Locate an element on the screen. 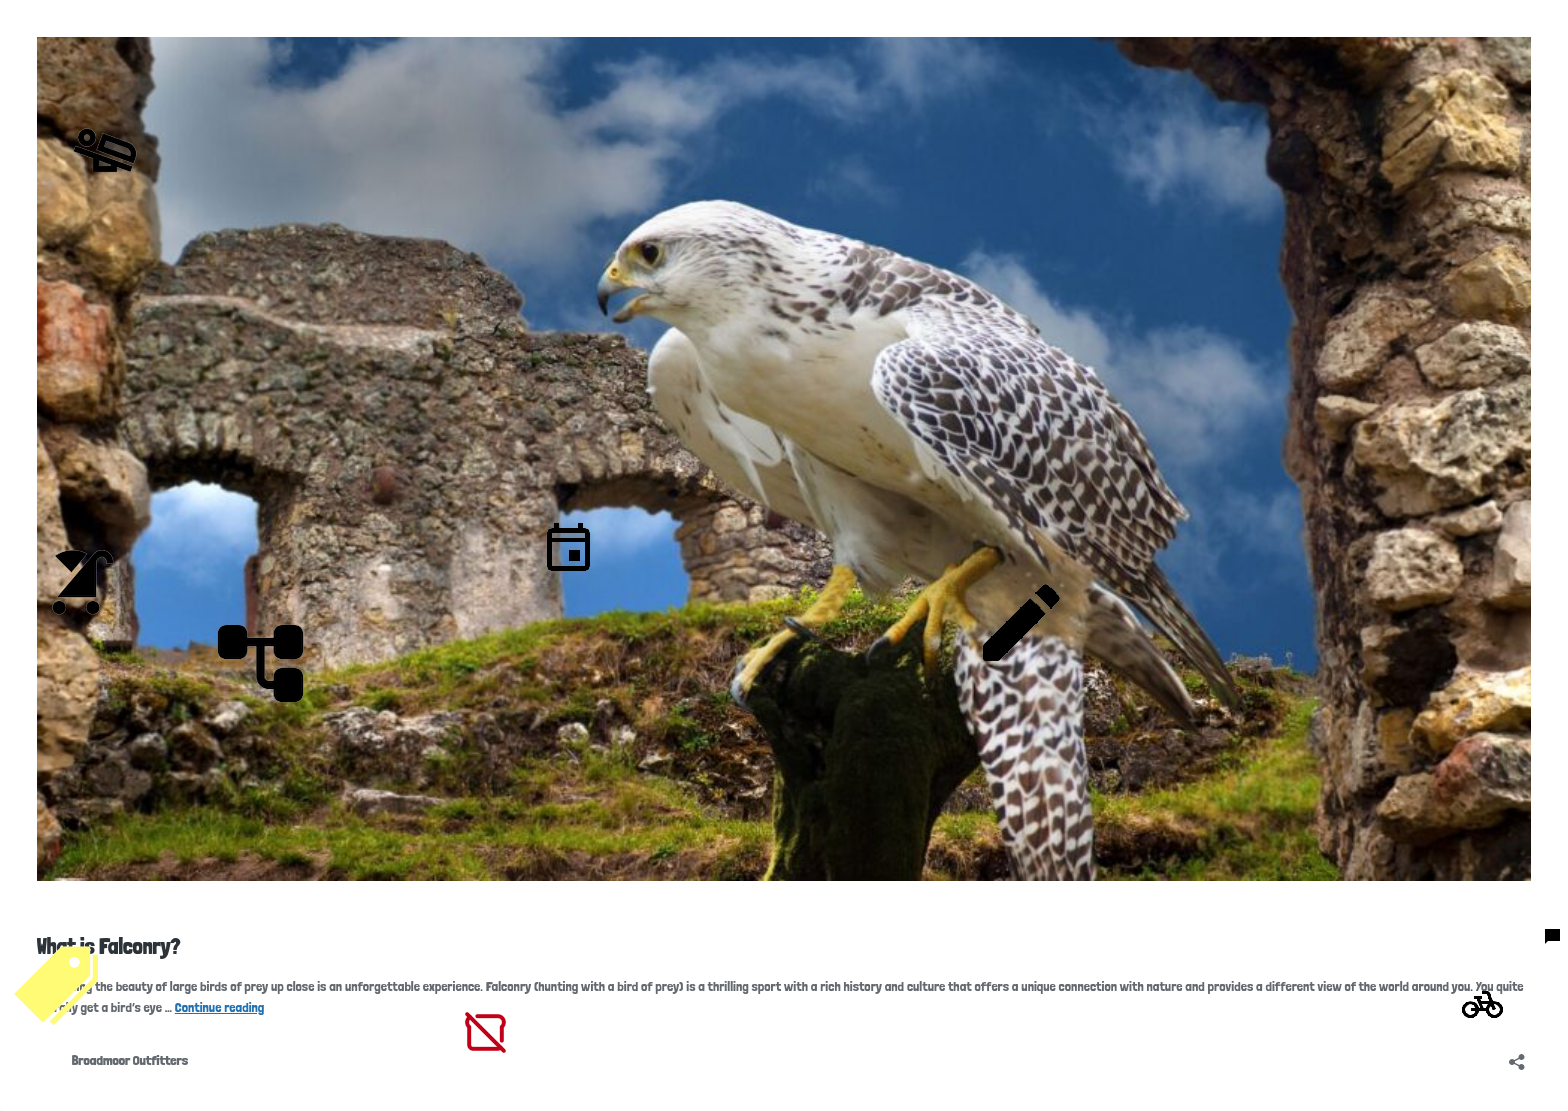  edit or modify content is located at coordinates (1021, 622).